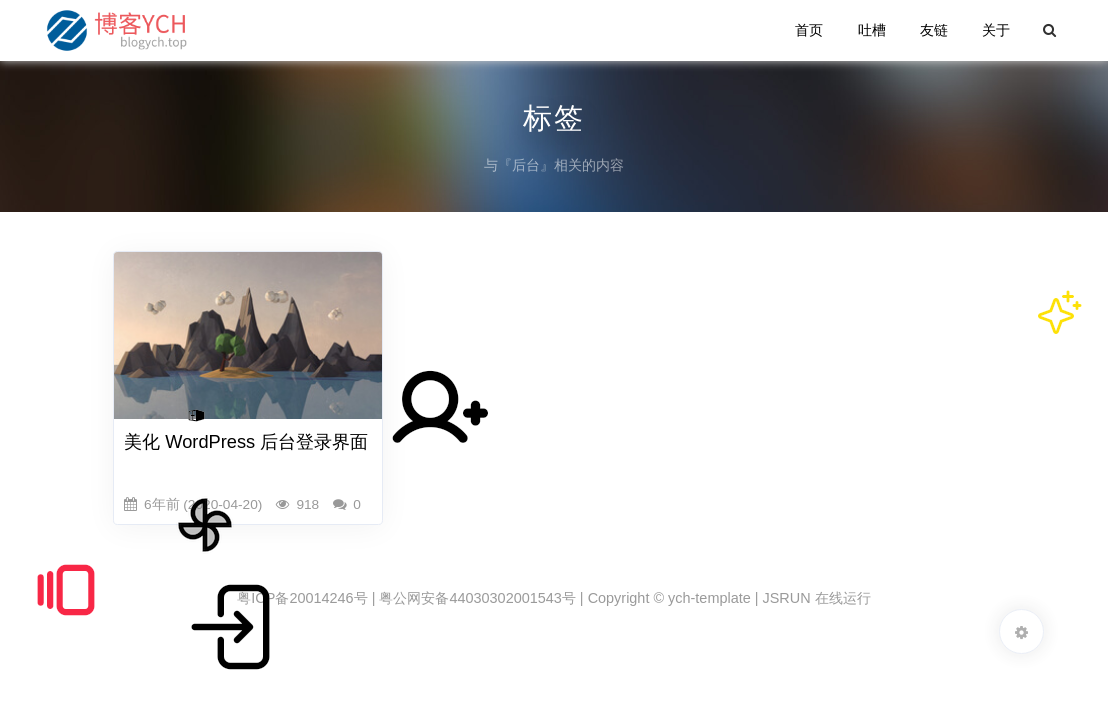 The height and width of the screenshot is (720, 1108). Describe the element at coordinates (205, 525) in the screenshot. I see `access toys or games section` at that location.